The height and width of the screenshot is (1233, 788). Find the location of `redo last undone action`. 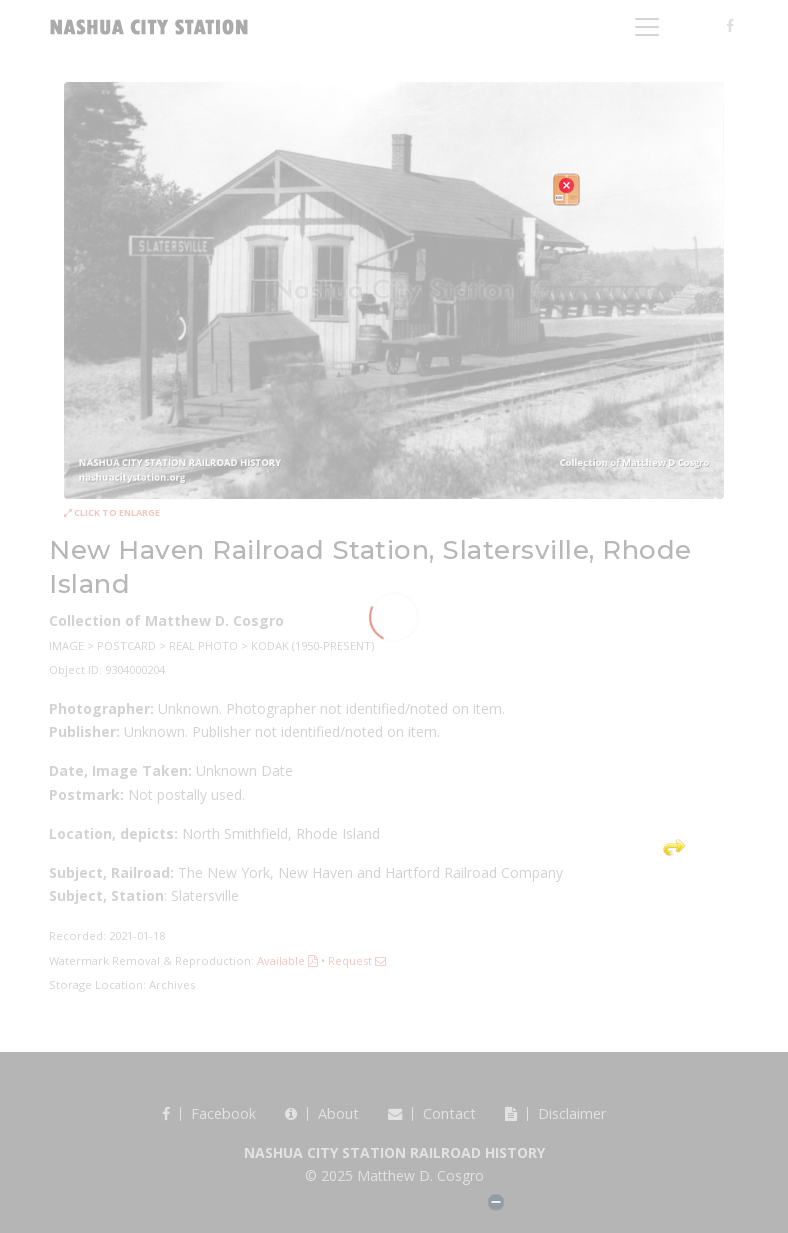

redo last undone action is located at coordinates (674, 846).